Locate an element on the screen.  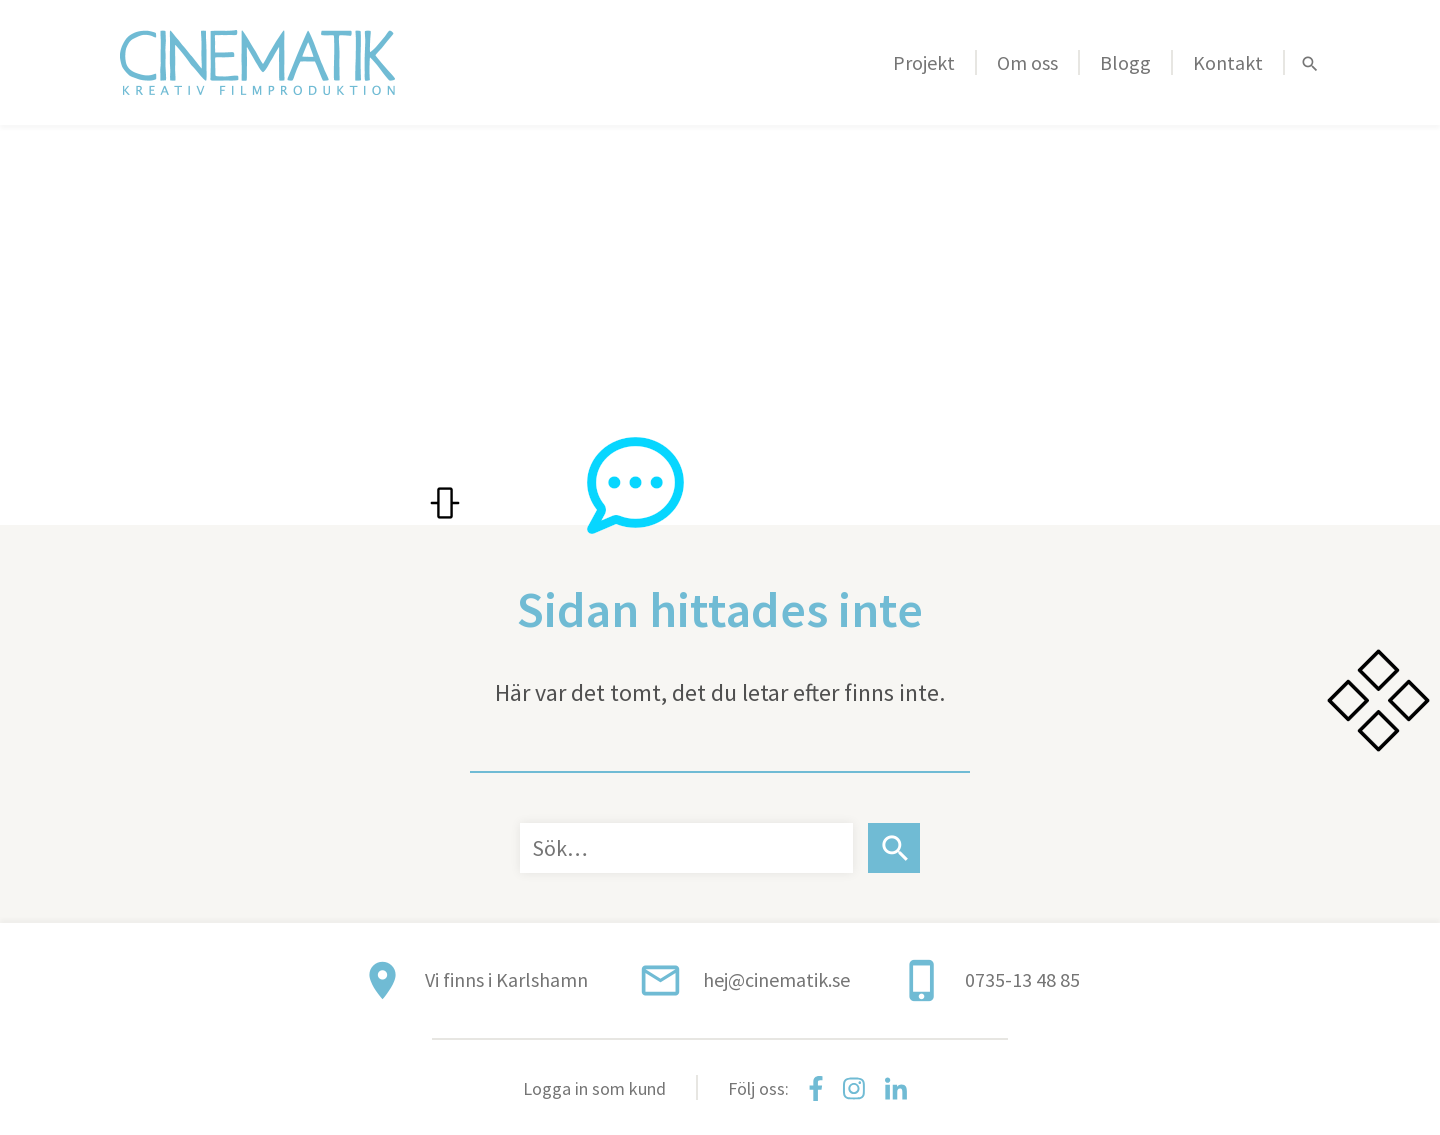
decorative pattern or design element is located at coordinates (1378, 700).